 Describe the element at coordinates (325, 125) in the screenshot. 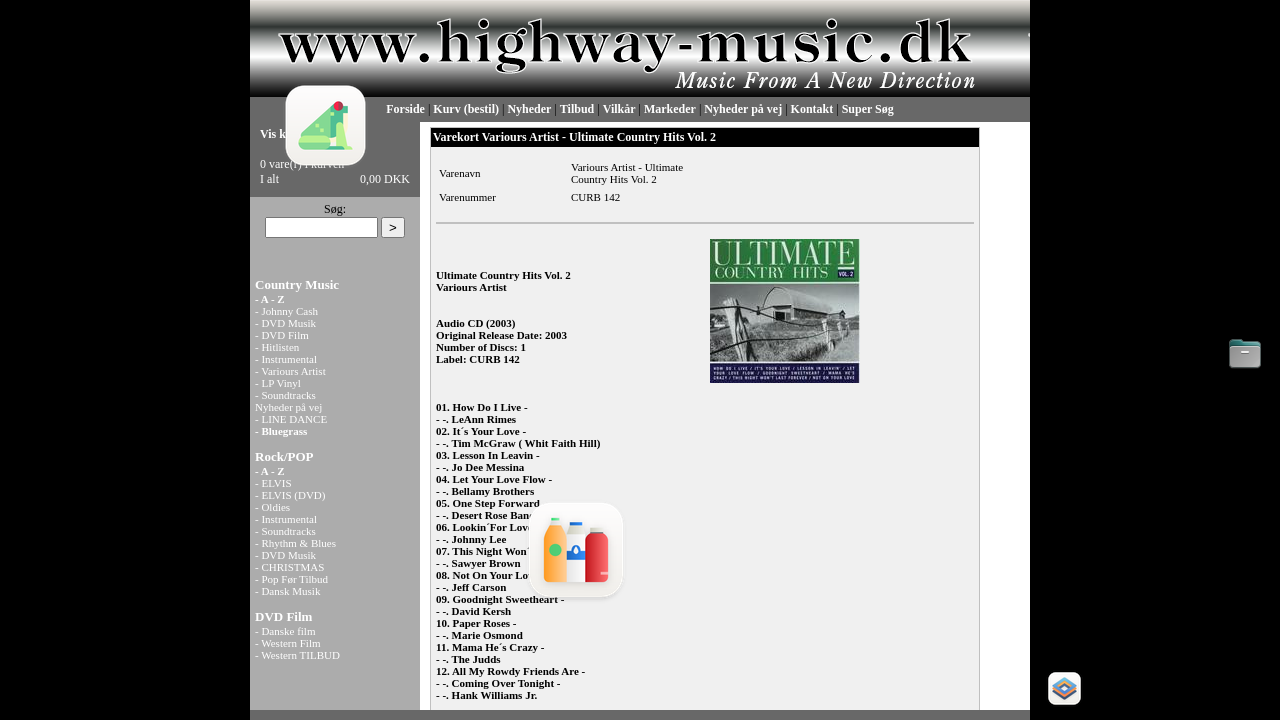

I see `open frog text extraction app` at that location.